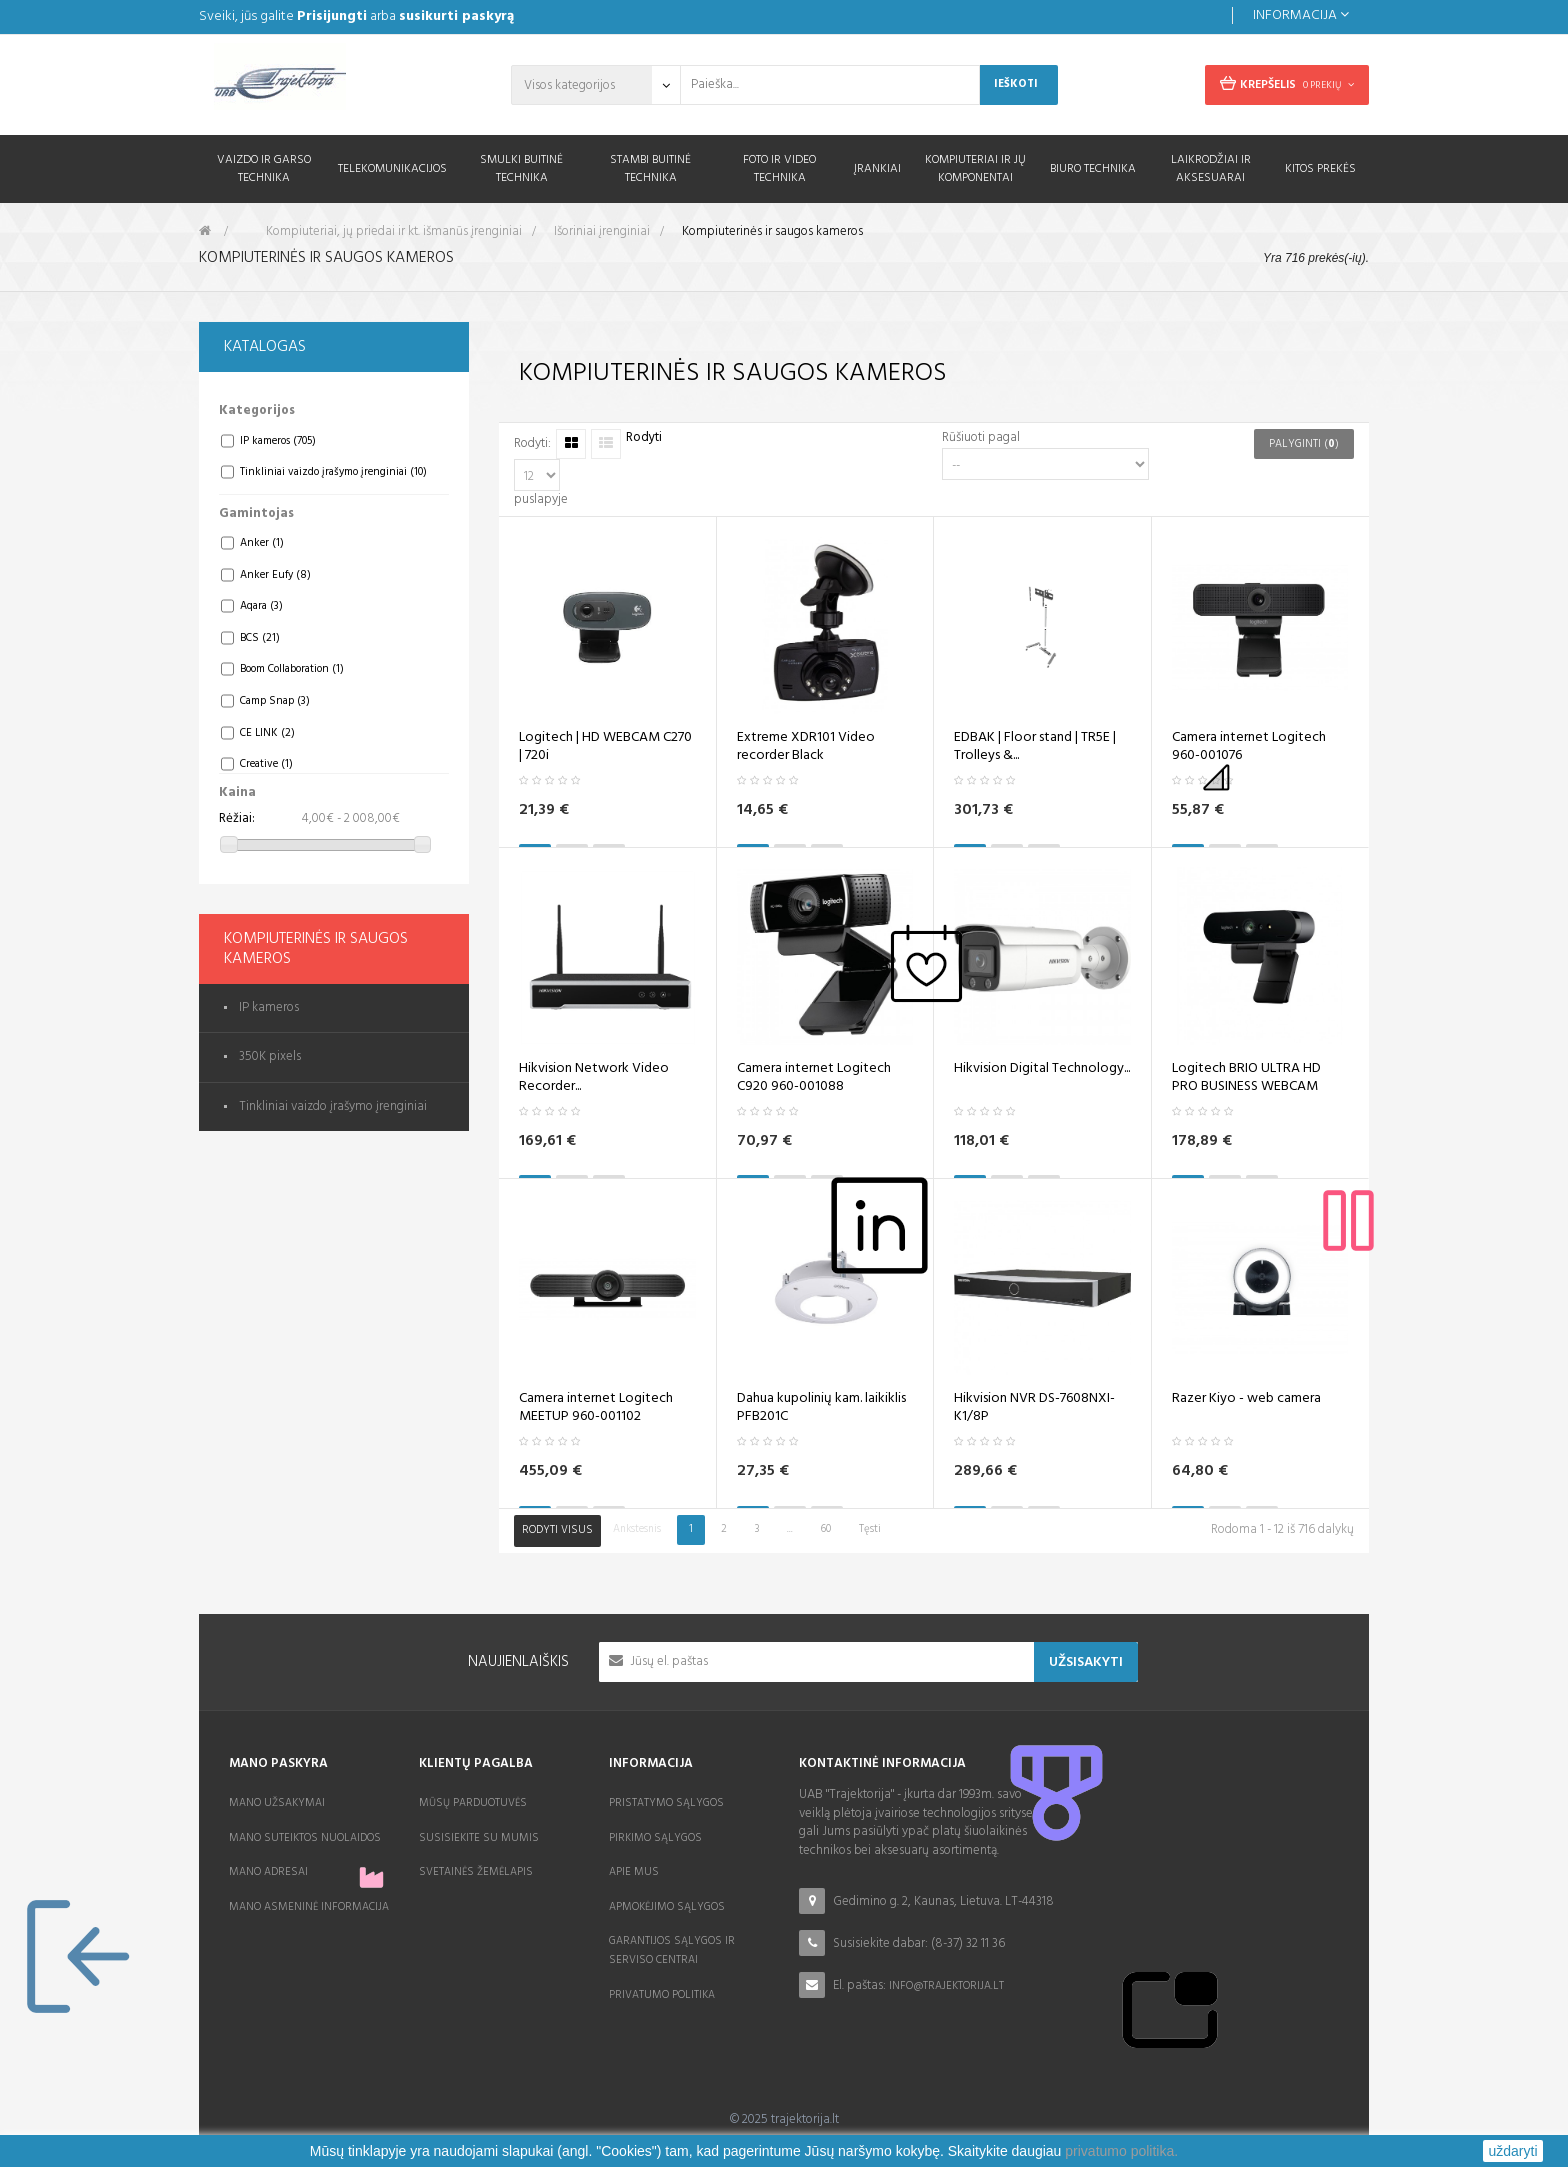  Describe the element at coordinates (1218, 778) in the screenshot. I see `indicates strong cellular network signal` at that location.